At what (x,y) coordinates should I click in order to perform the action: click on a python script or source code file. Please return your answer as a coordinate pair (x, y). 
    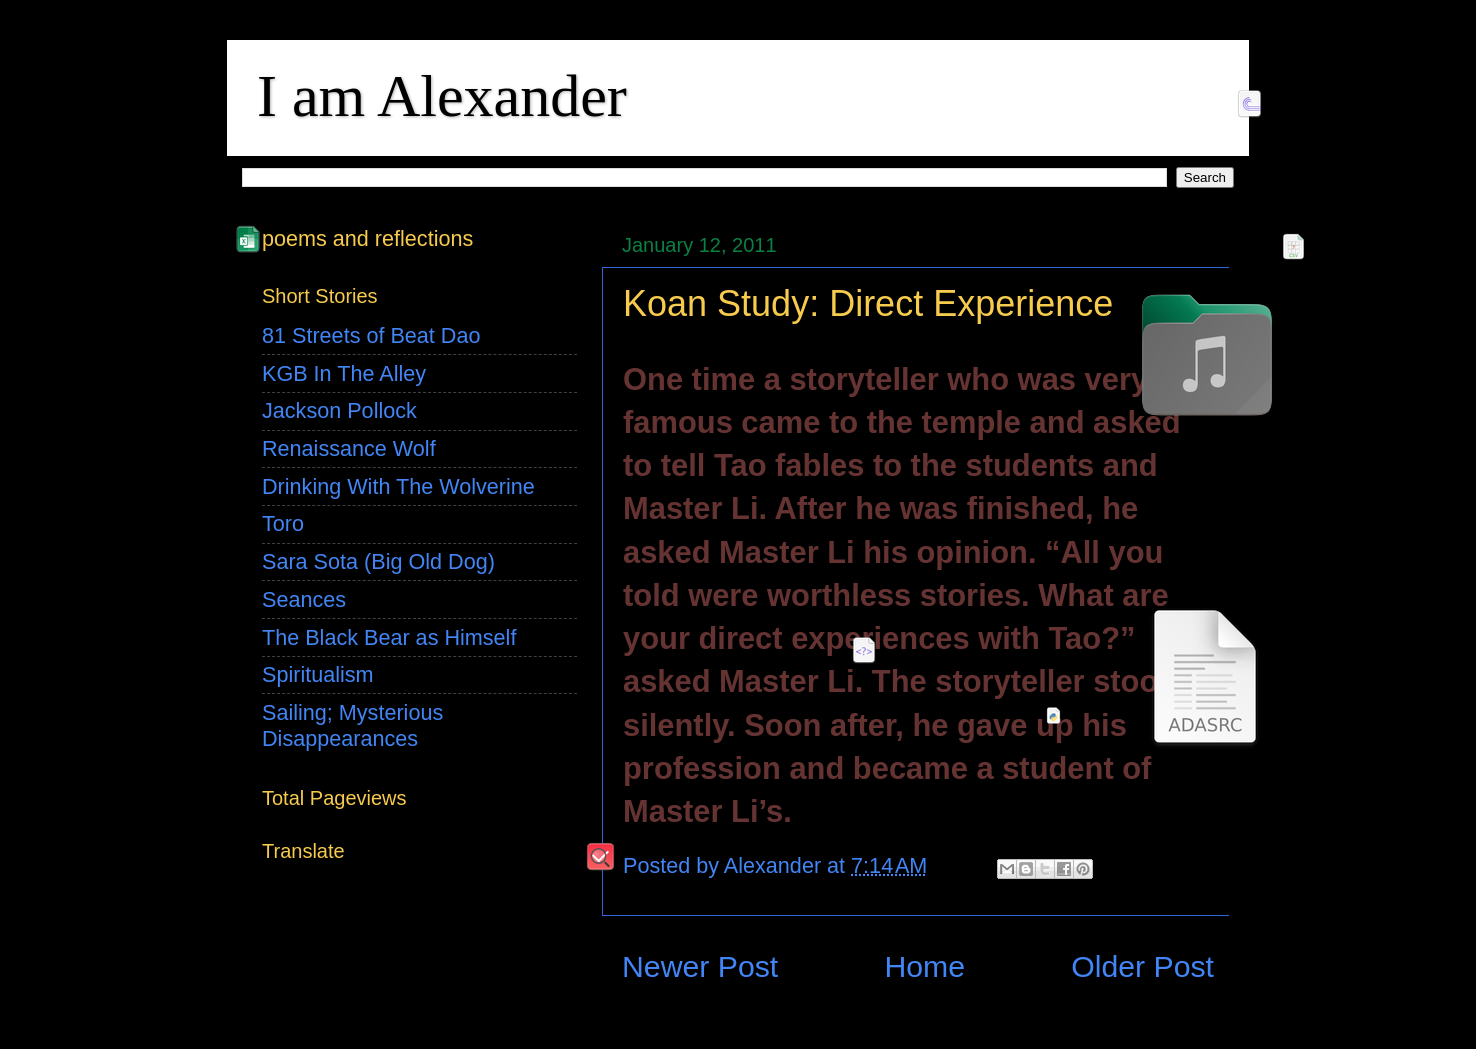
    Looking at the image, I should click on (1053, 715).